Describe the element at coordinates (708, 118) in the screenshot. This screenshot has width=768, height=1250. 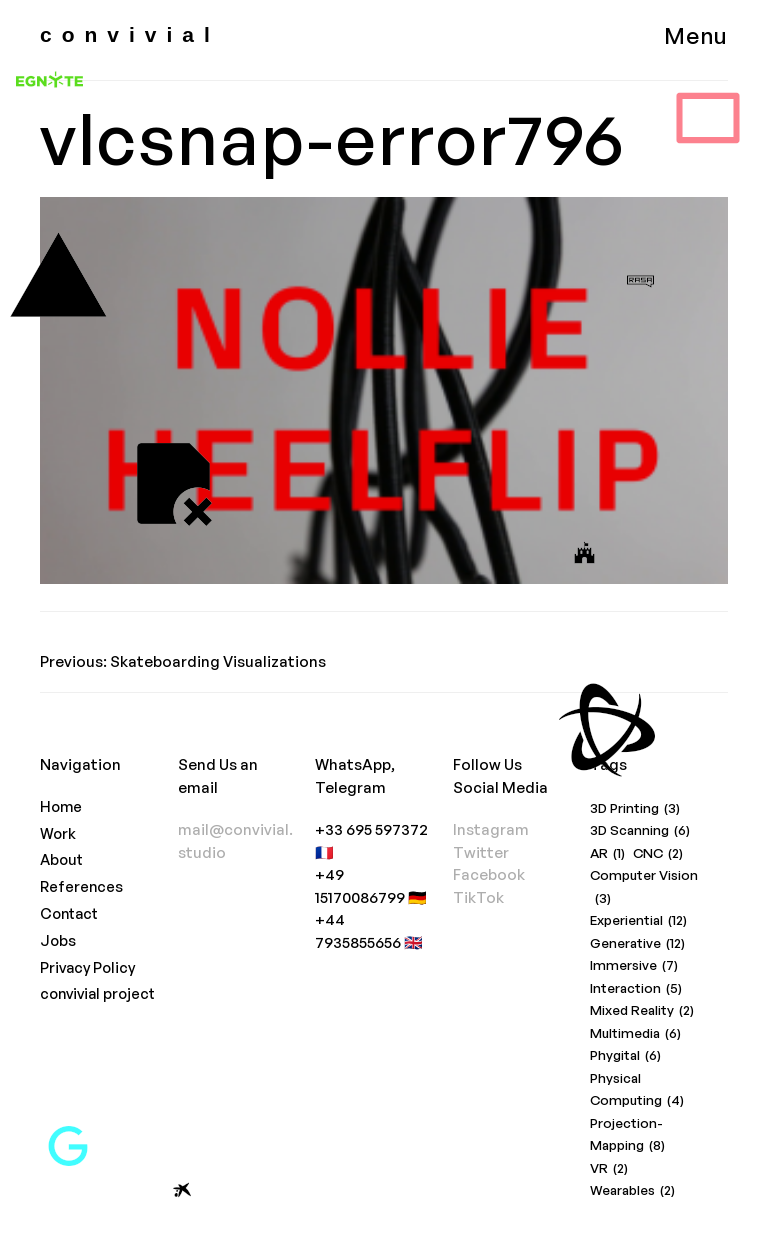
I see `draw a rectangle shape` at that location.